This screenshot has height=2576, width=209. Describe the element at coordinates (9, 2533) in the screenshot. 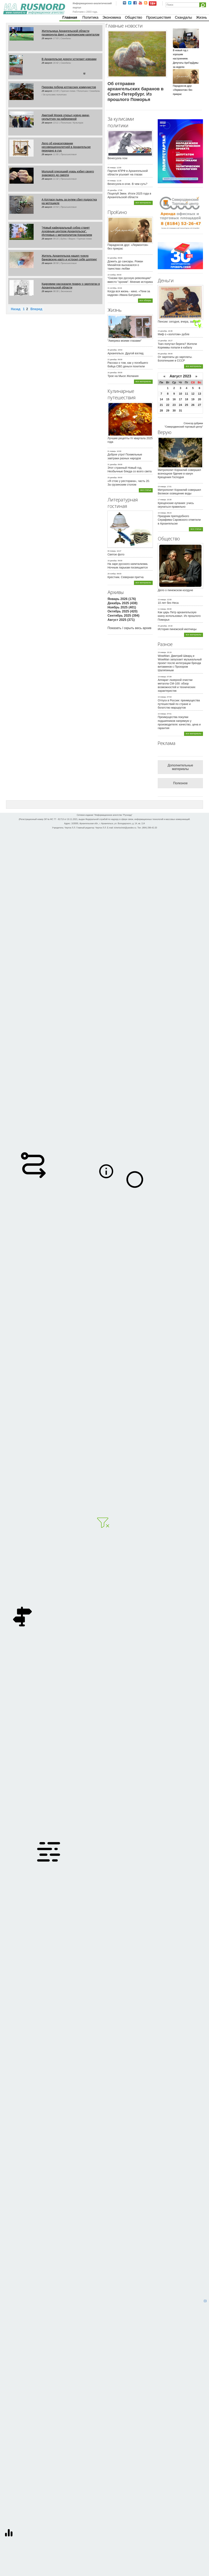

I see `adjust audio equalizer settings` at that location.